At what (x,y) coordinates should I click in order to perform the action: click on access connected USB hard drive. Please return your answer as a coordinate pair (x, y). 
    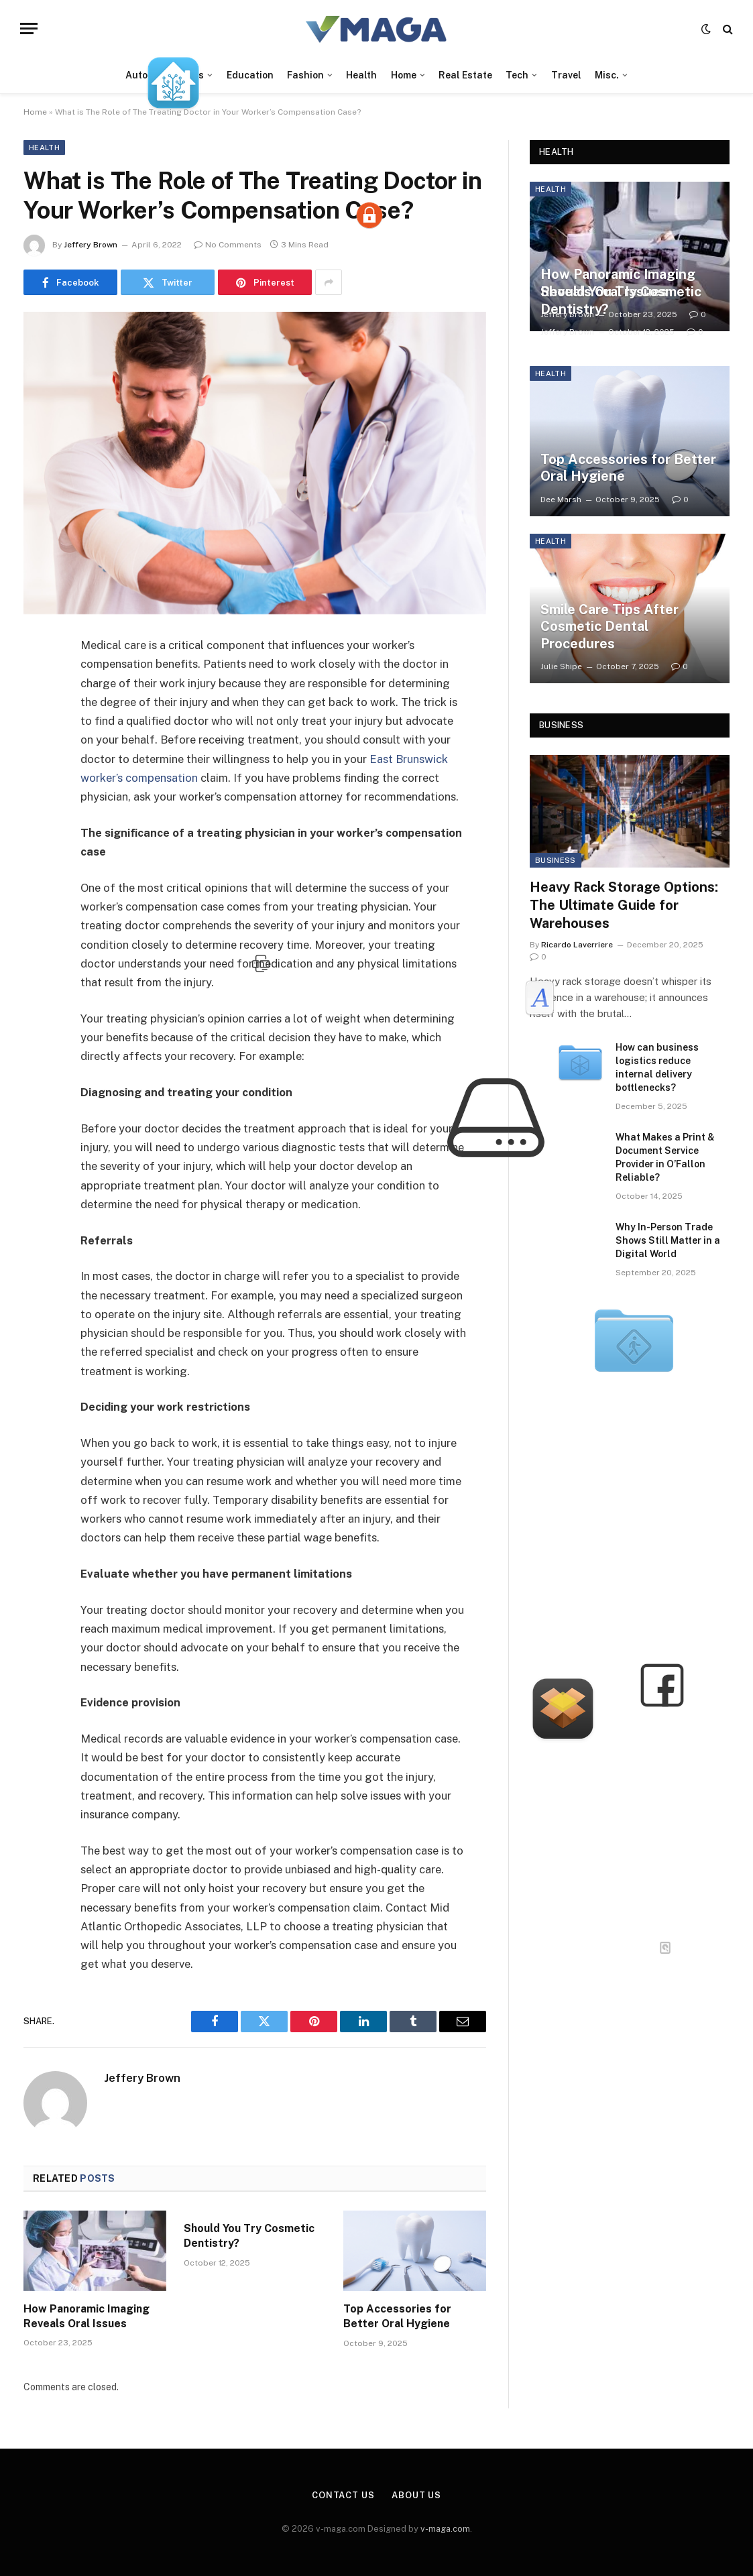
    Looking at the image, I should click on (665, 1948).